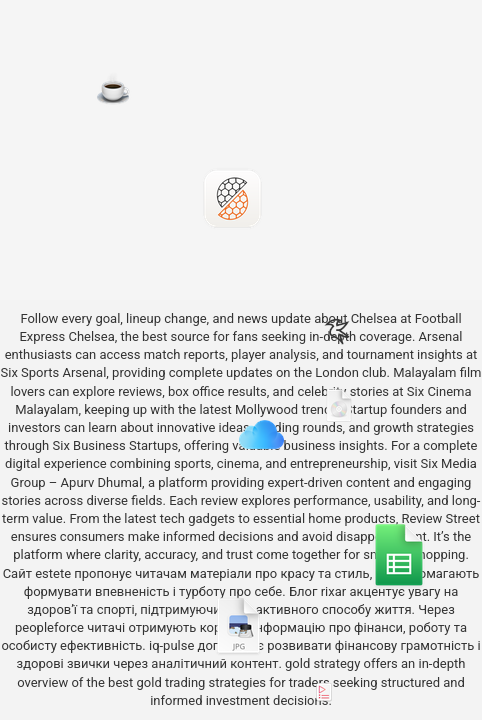 The image size is (482, 720). I want to click on launch java application, so click(113, 92).